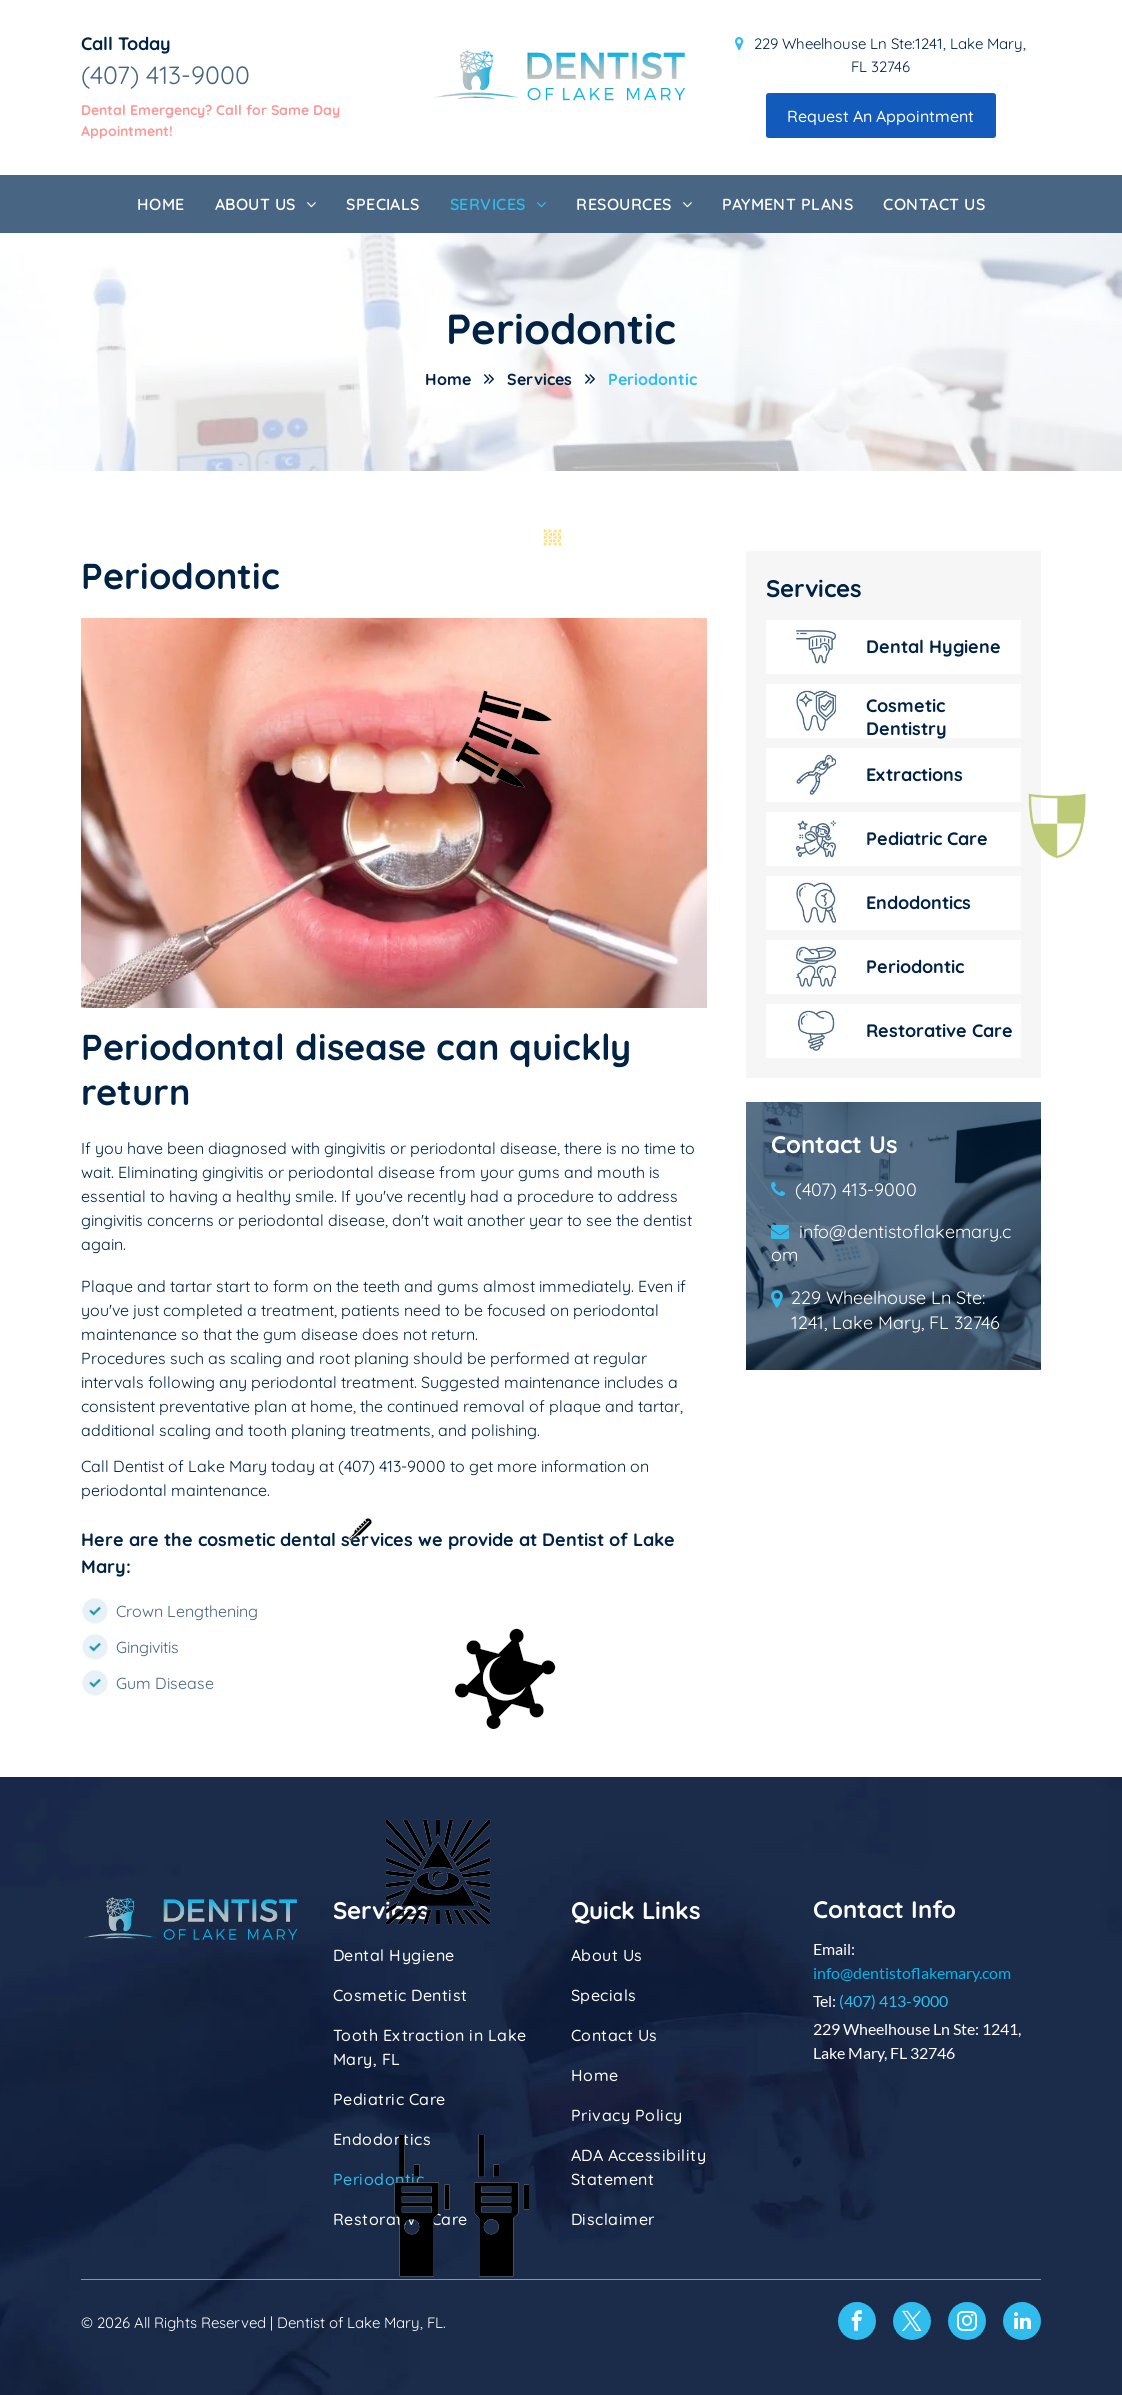  I want to click on check body temperature or health status, so click(360, 1529).